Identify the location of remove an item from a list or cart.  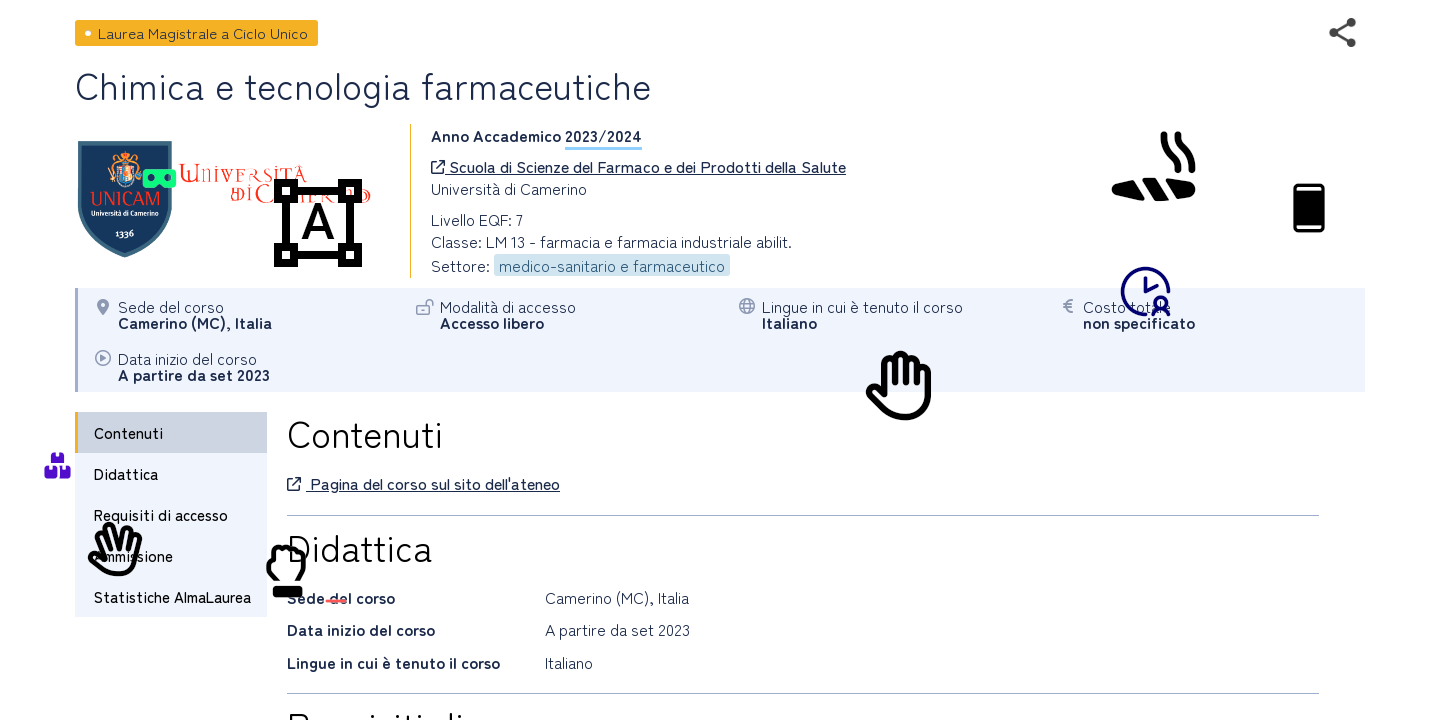
(336, 601).